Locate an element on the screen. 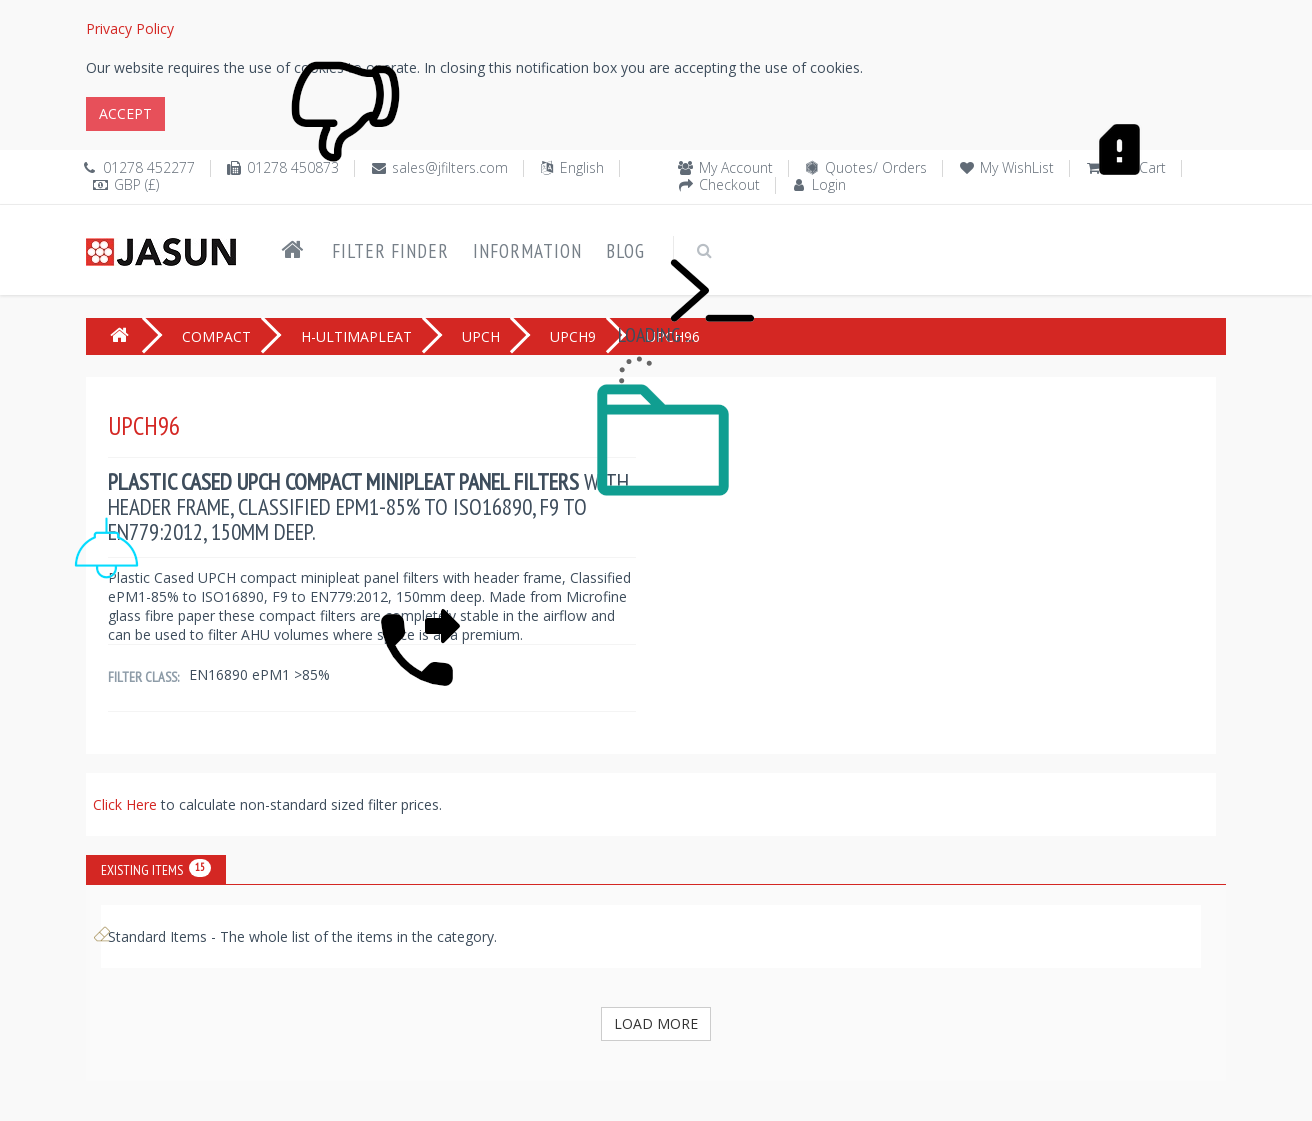 Image resolution: width=1312 pixels, height=1121 pixels. indicates a forwarded call is located at coordinates (417, 650).